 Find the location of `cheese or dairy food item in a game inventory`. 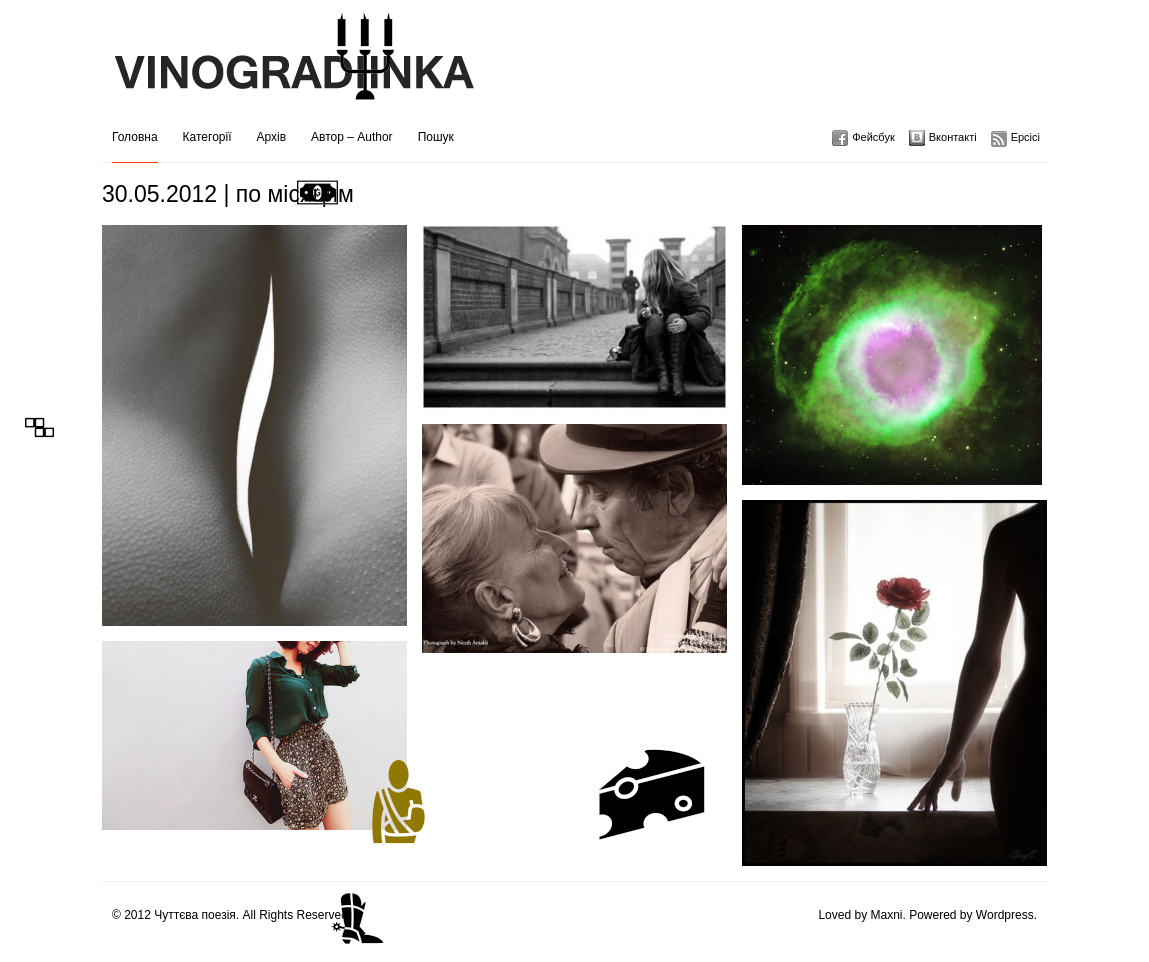

cheese or dairy food item in a game inventory is located at coordinates (652, 797).